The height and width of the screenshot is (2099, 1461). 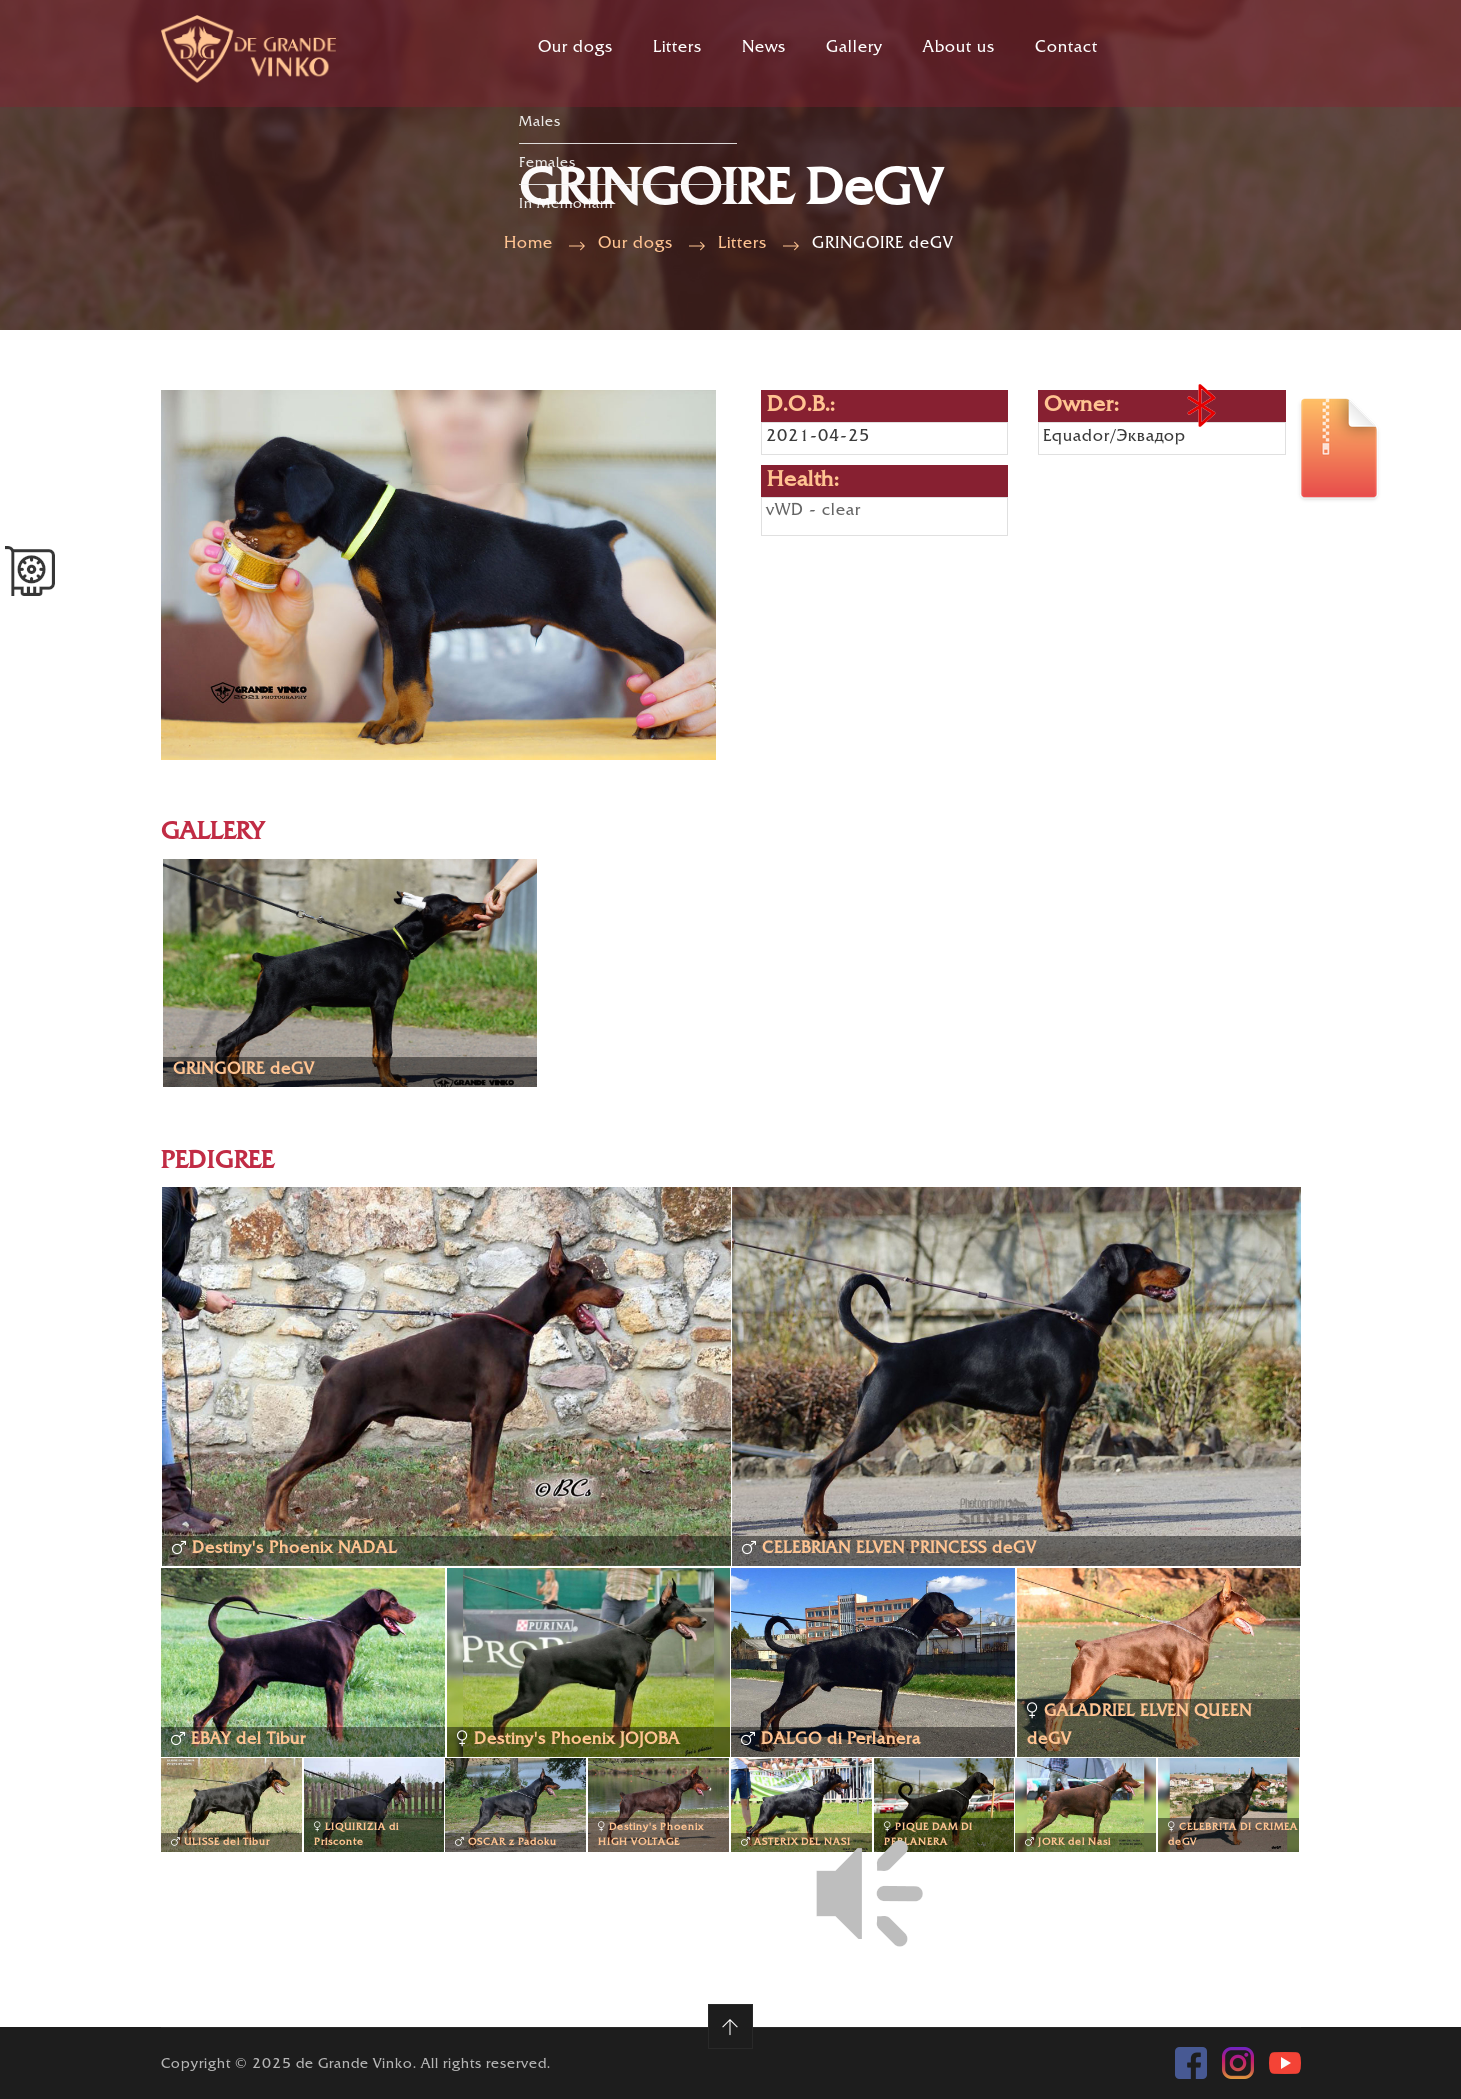 I want to click on access bluetooth settings, so click(x=1201, y=405).